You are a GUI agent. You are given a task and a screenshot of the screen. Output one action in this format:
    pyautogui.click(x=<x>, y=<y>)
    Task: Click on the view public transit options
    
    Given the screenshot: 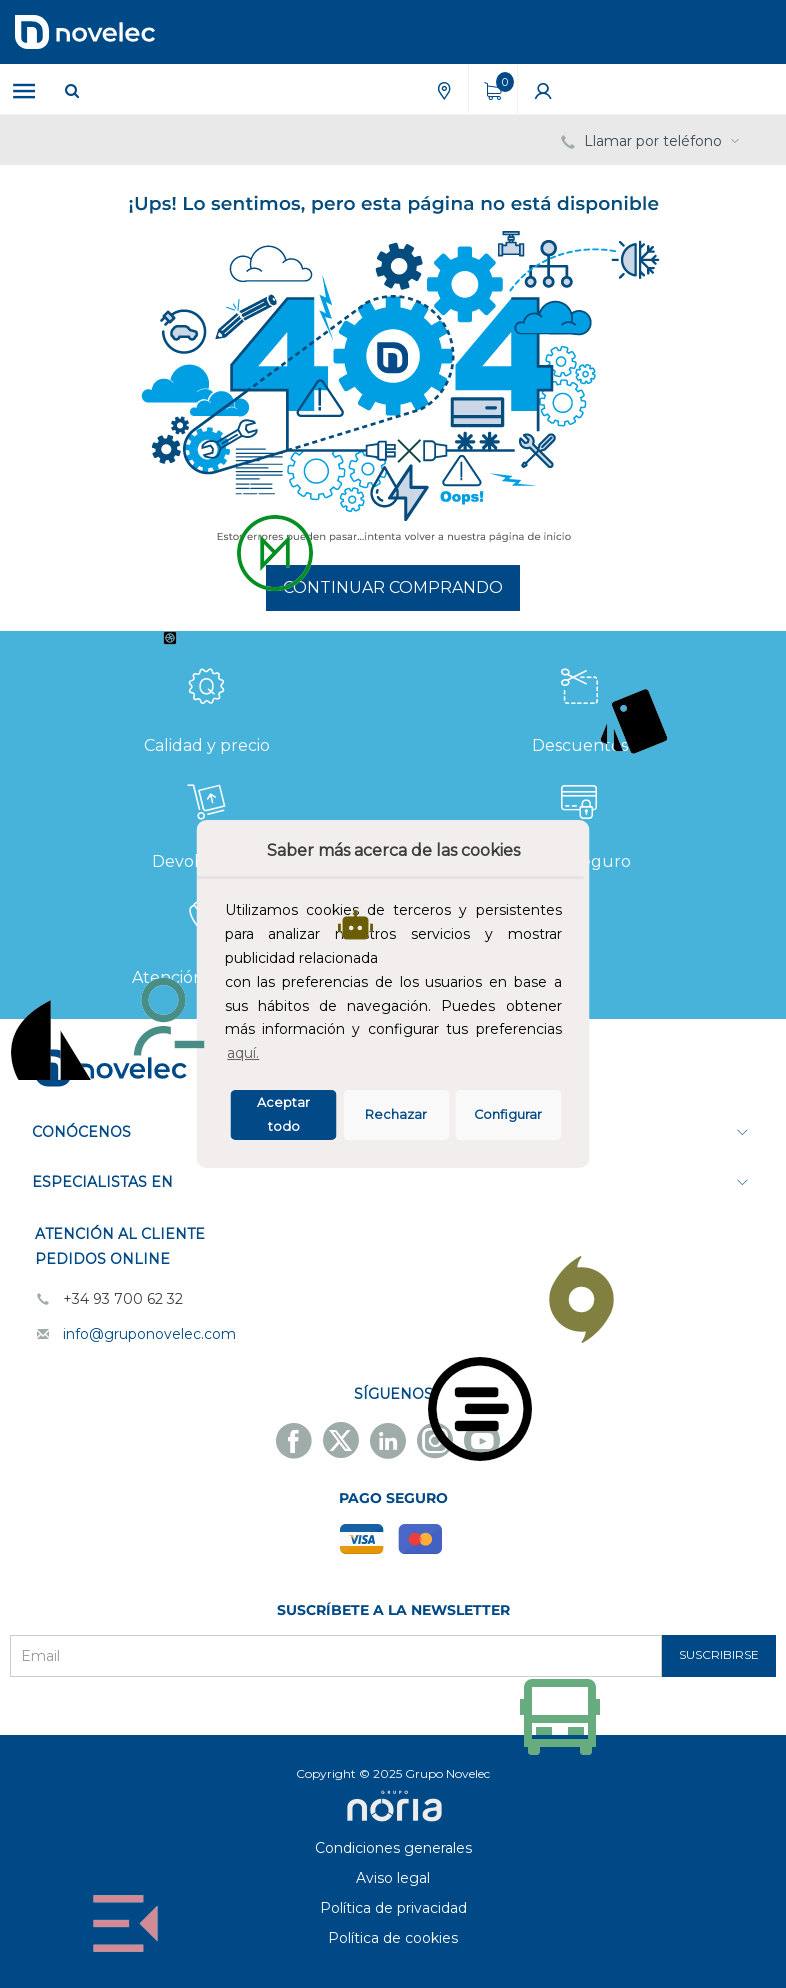 What is the action you would take?
    pyautogui.click(x=560, y=1715)
    